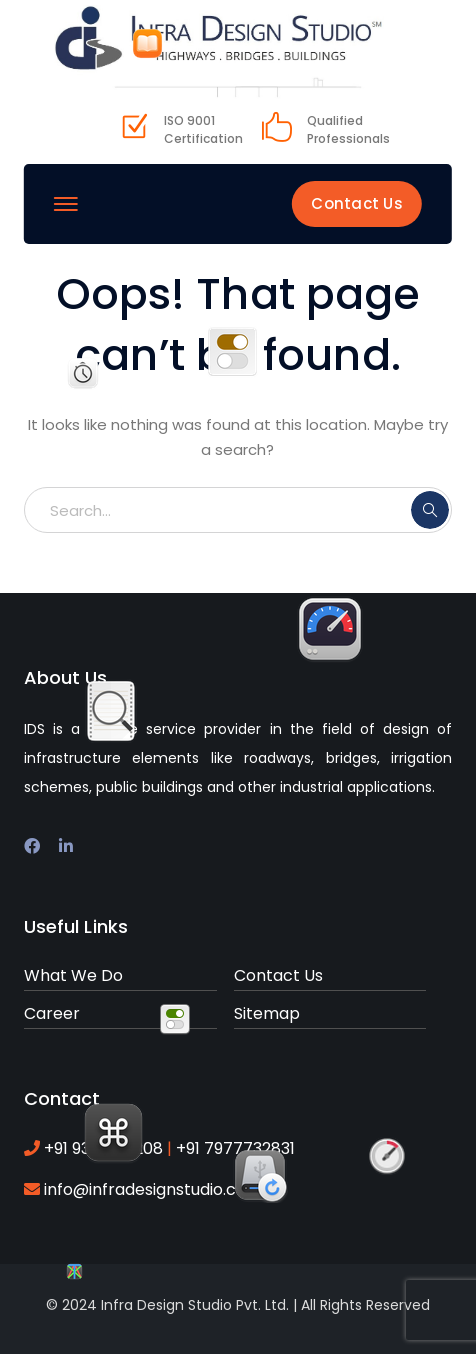  What do you see at coordinates (74, 1271) in the screenshot?
I see `open tixati torrent client` at bounding box center [74, 1271].